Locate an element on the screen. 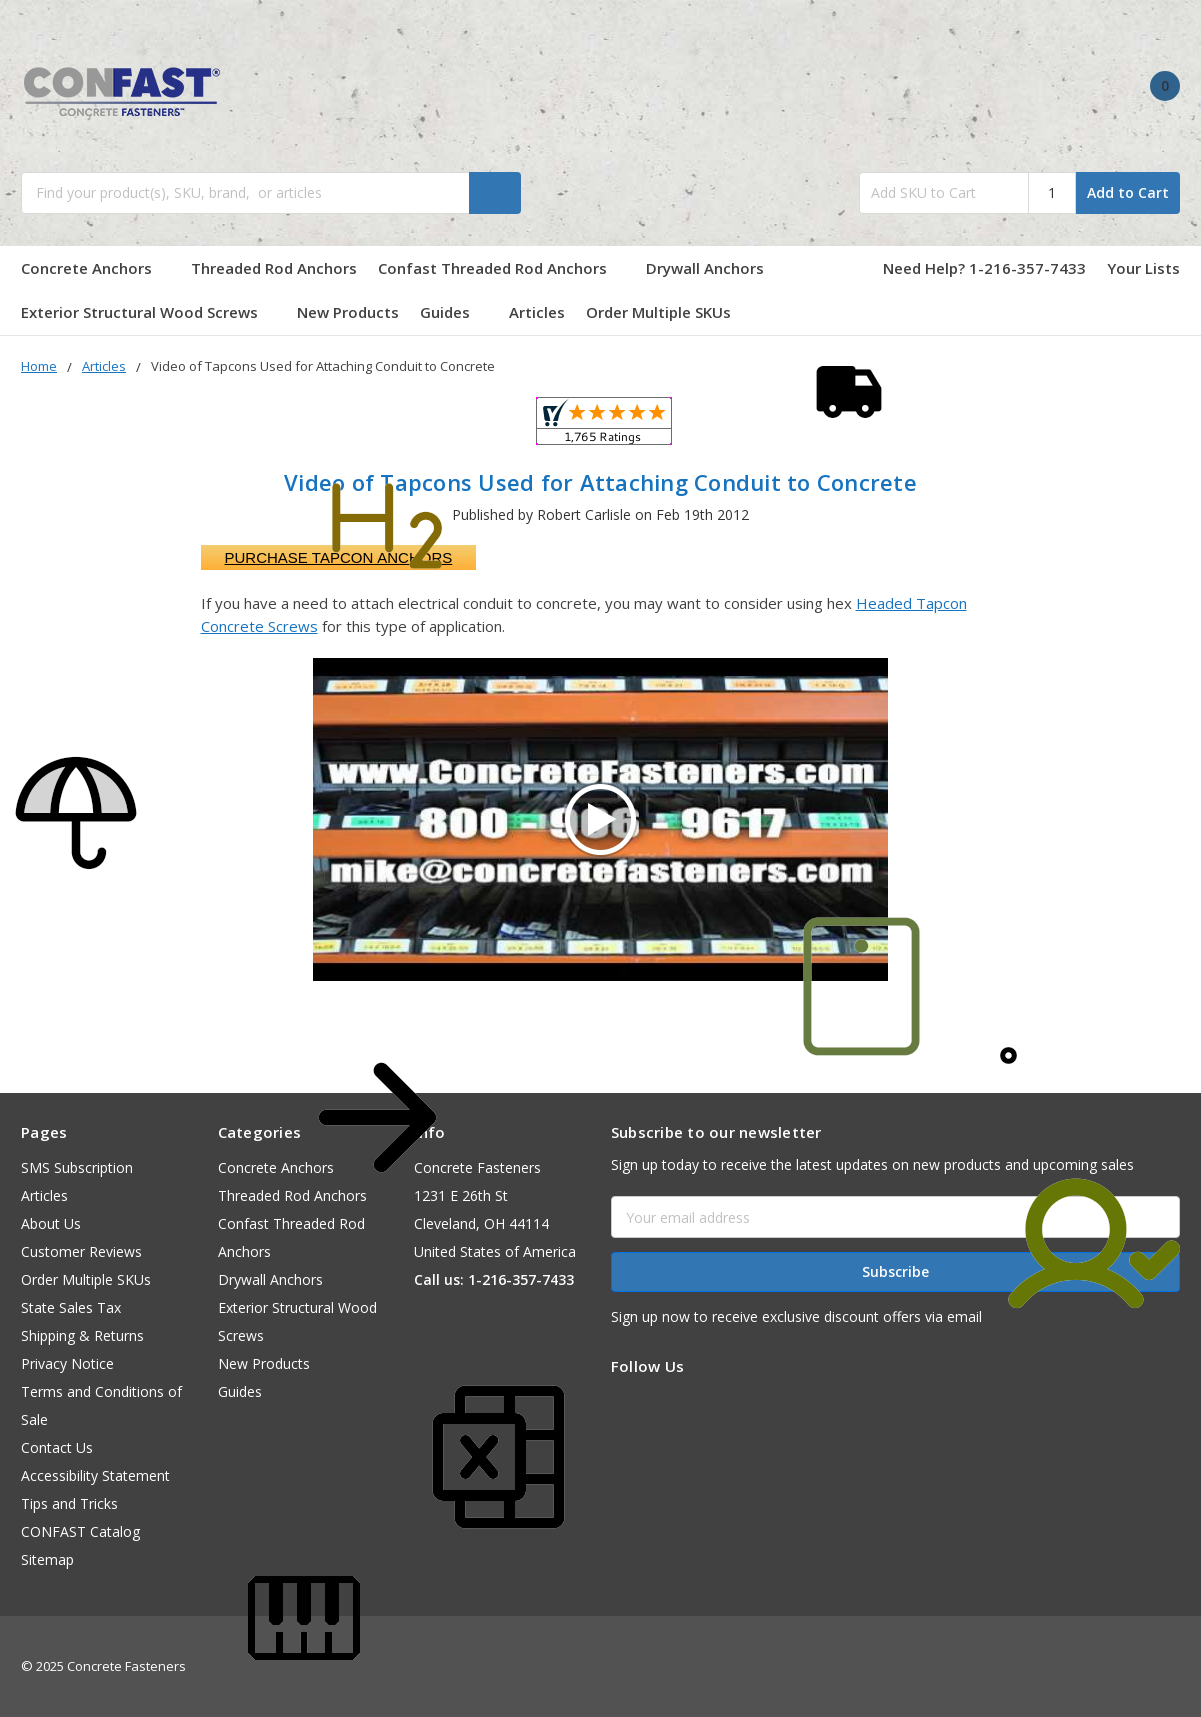 The width and height of the screenshot is (1201, 1717). track your delivery status is located at coordinates (849, 392).